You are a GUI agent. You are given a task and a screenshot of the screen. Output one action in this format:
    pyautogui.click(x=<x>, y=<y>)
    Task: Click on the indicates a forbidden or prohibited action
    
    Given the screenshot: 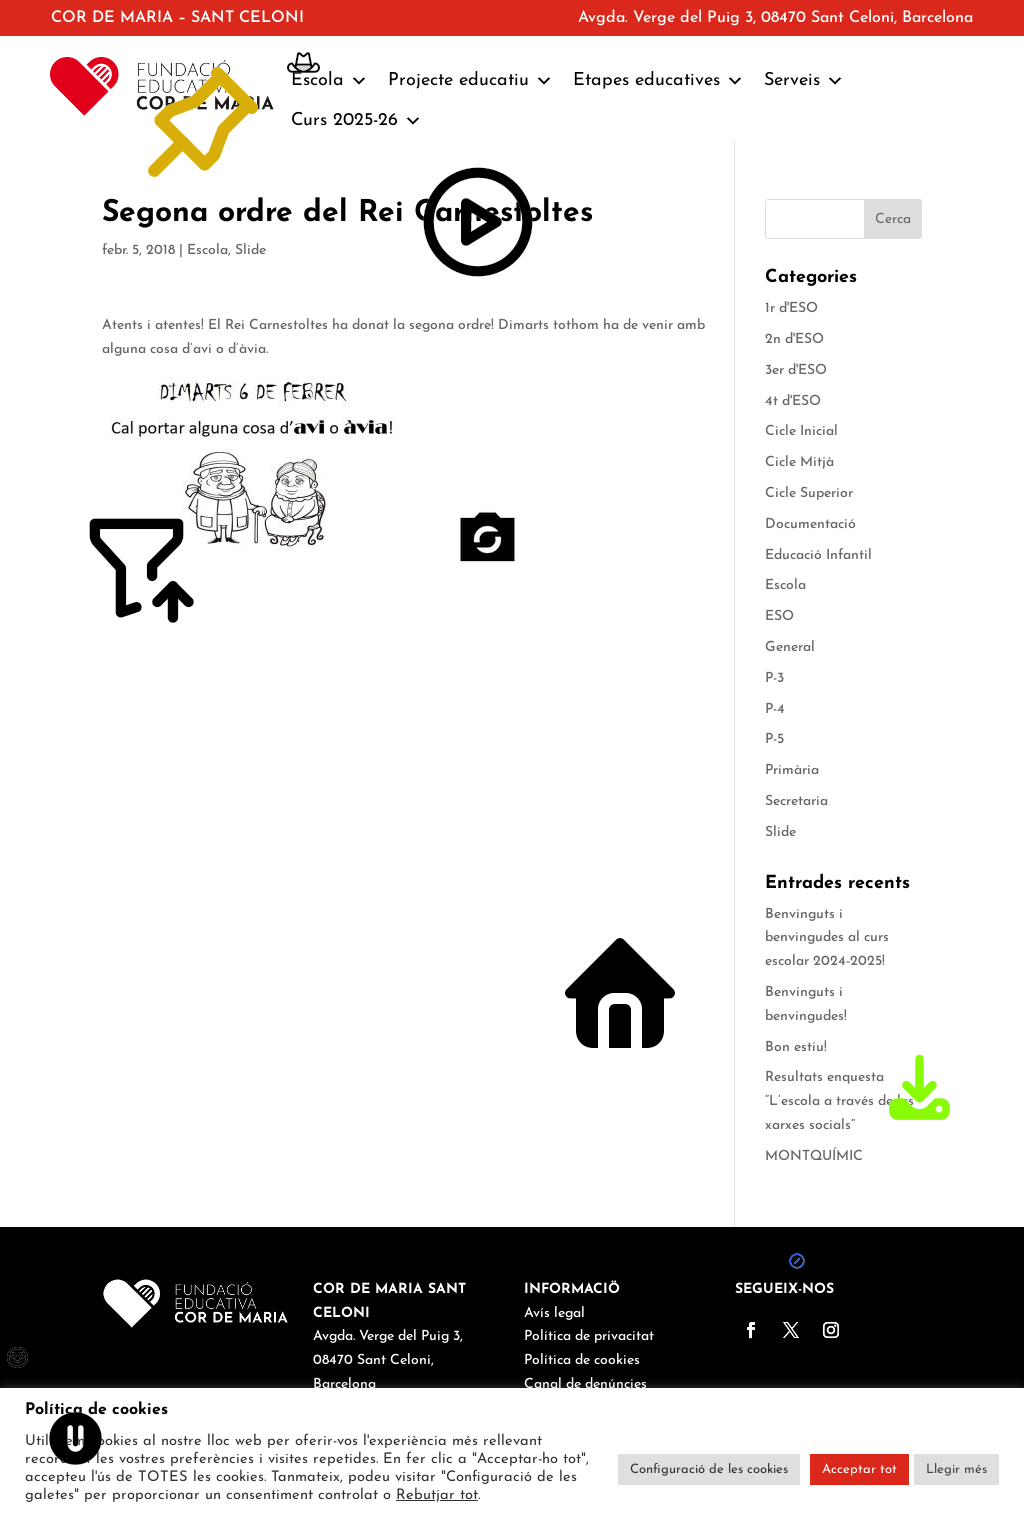 What is the action you would take?
    pyautogui.click(x=797, y=1261)
    